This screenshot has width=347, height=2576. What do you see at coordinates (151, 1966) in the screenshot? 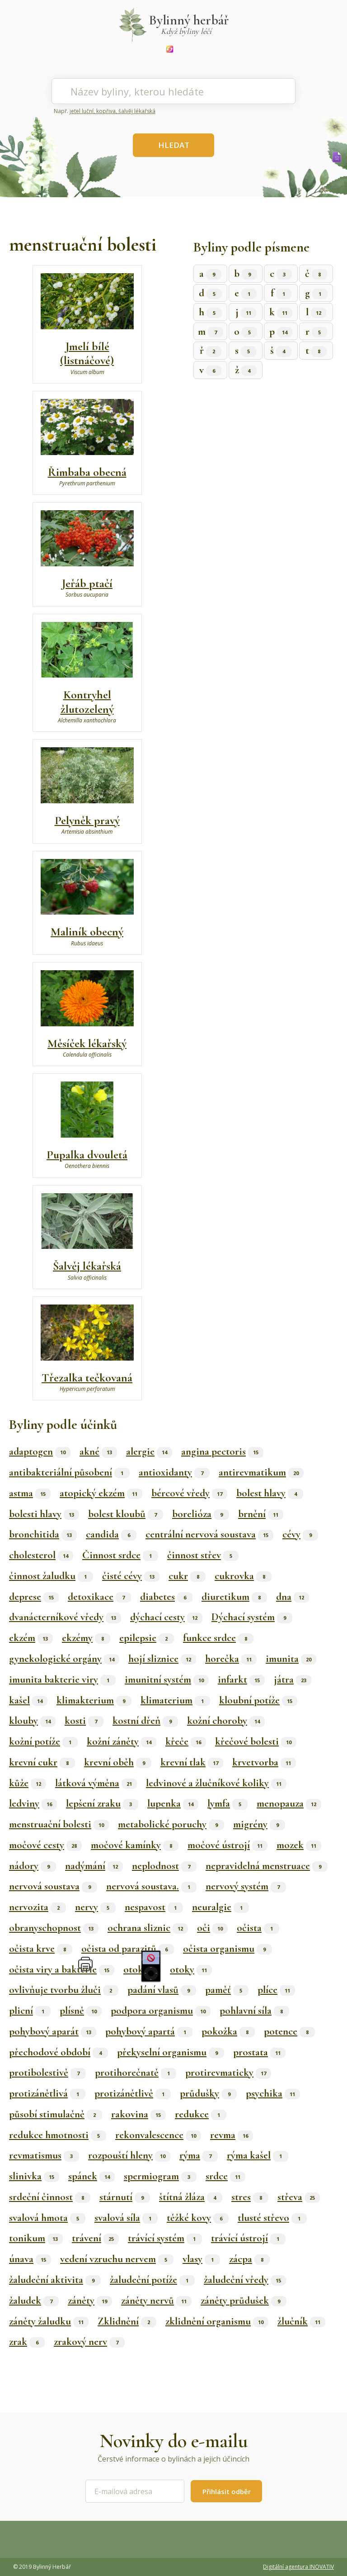
I see `iPod device not connected or unavailable` at bounding box center [151, 1966].